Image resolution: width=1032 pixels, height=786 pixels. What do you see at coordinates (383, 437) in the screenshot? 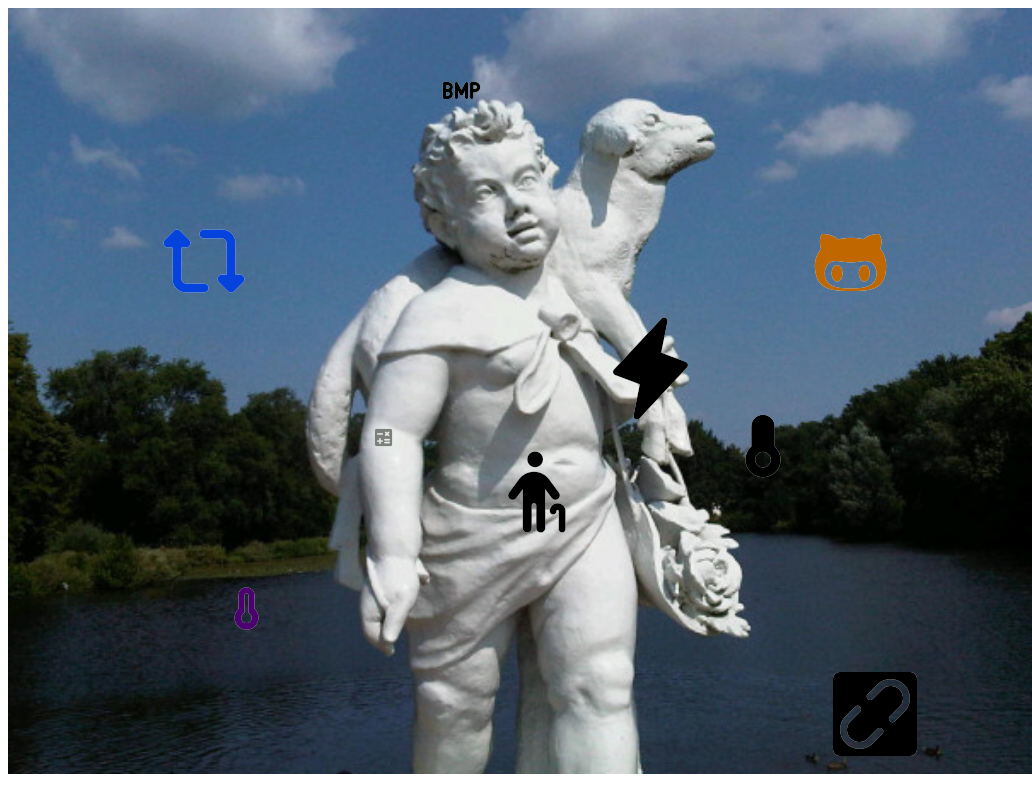
I see `open calculator or math tools` at bounding box center [383, 437].